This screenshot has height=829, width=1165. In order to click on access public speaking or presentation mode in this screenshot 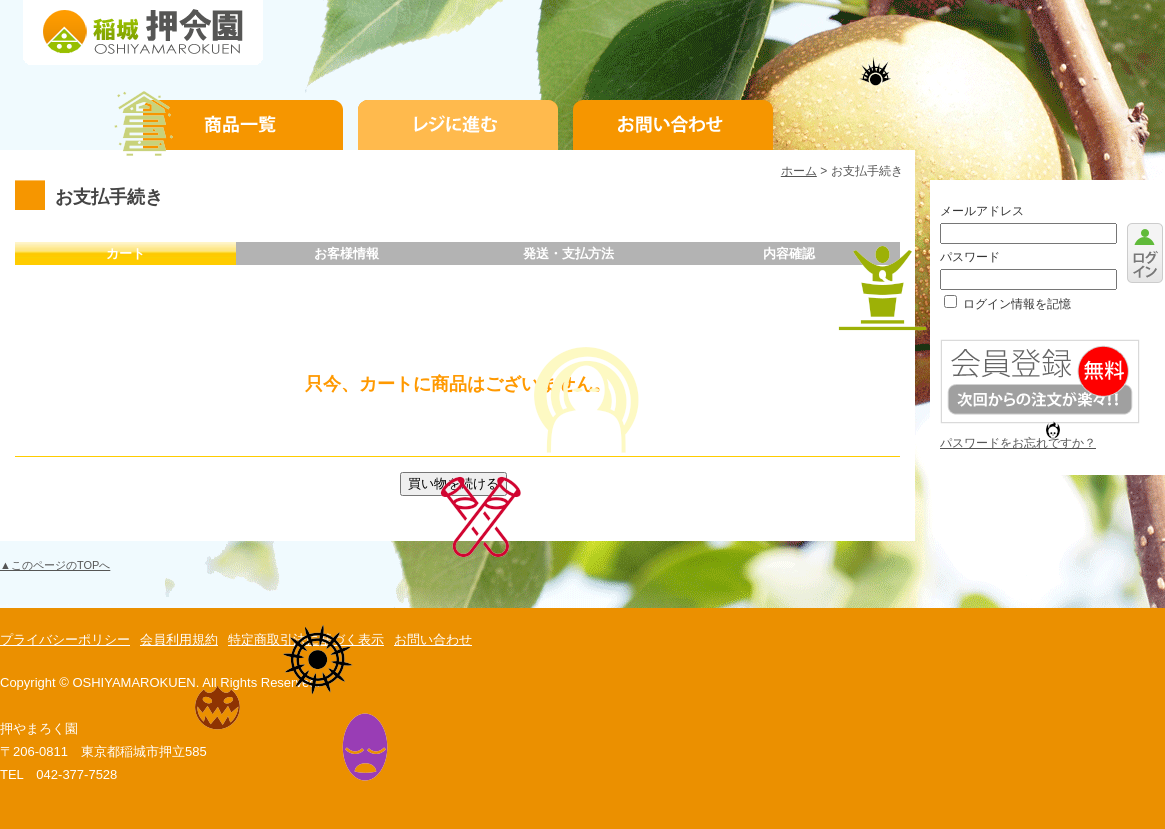, I will do `click(882, 286)`.